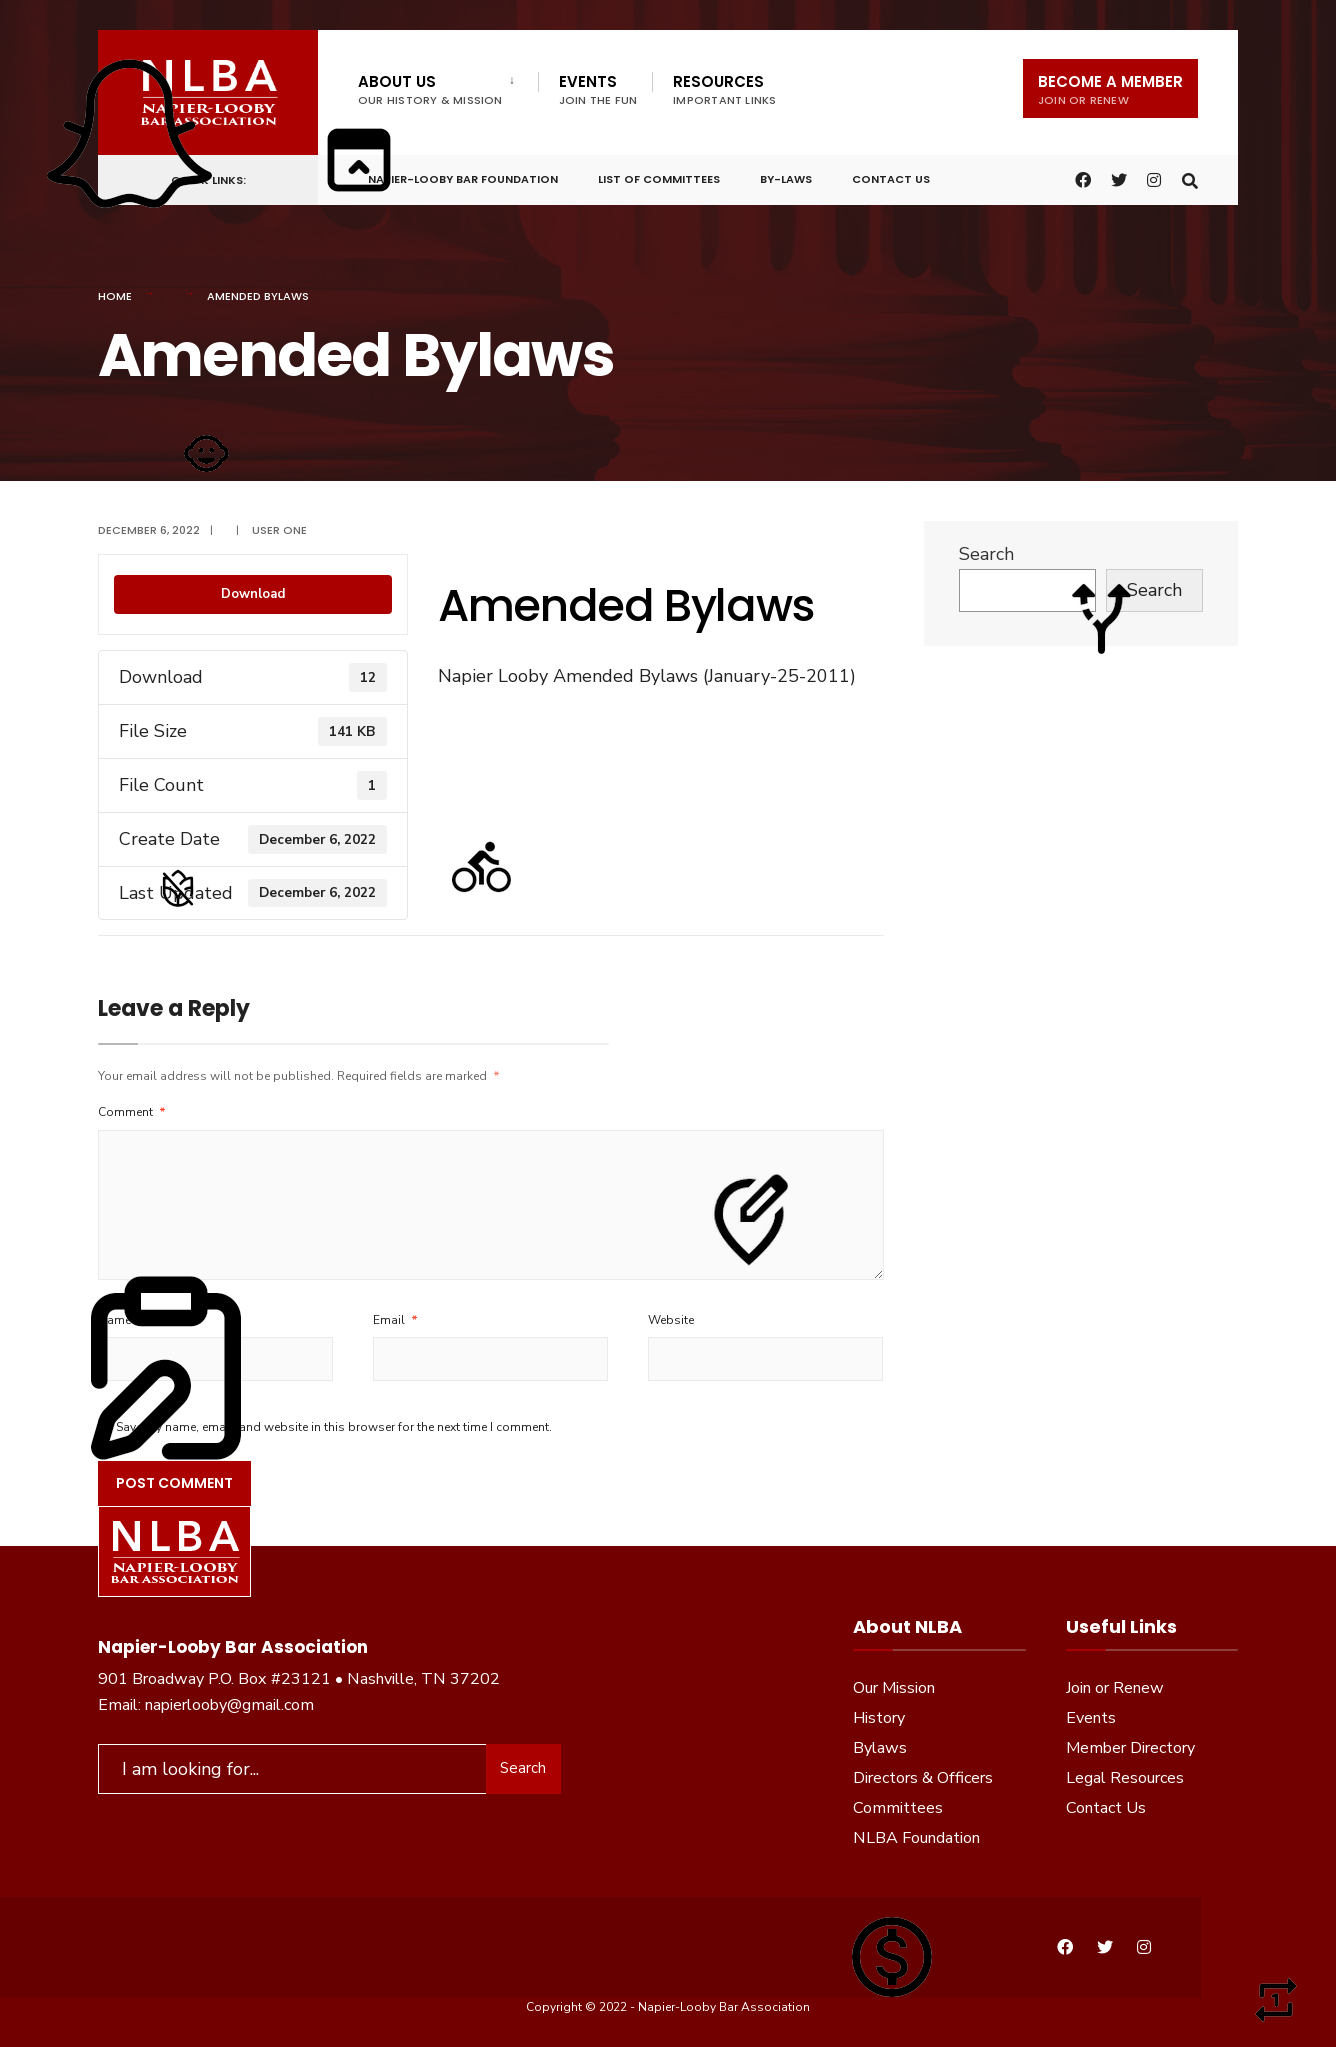  What do you see at coordinates (359, 160) in the screenshot?
I see `collapse the navigation bar` at bounding box center [359, 160].